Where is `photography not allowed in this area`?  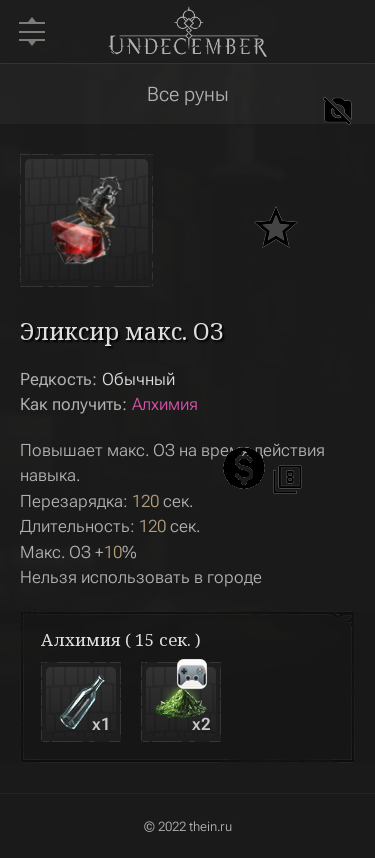 photography not allowed in this area is located at coordinates (338, 110).